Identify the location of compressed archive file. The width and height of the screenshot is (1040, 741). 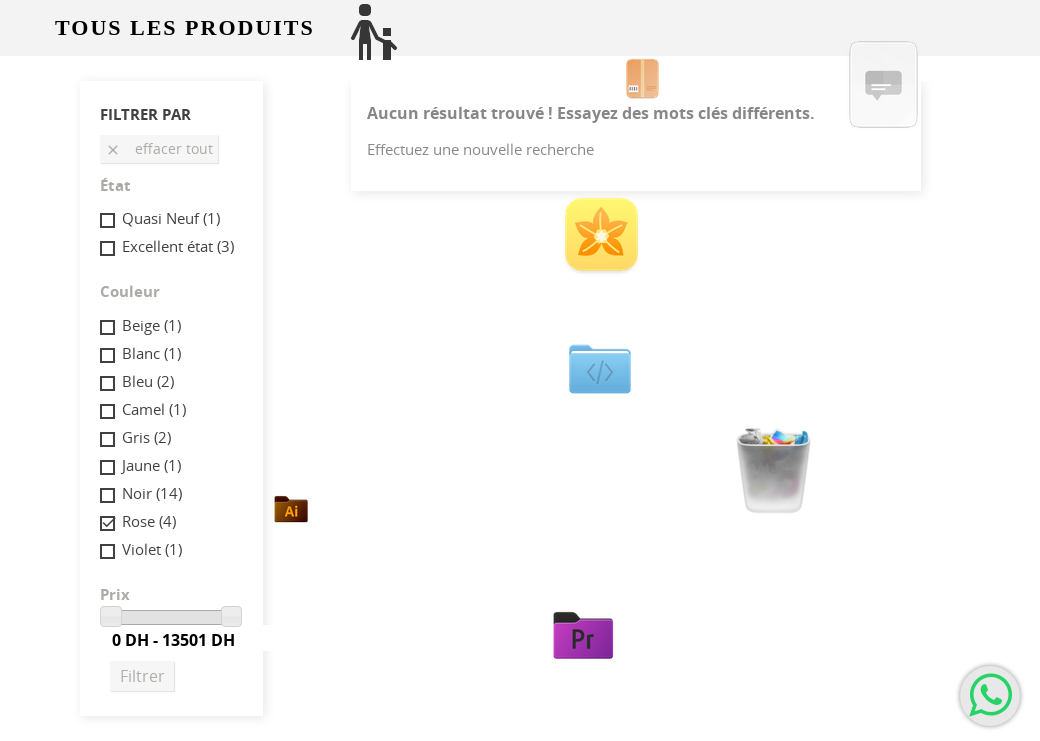
(642, 78).